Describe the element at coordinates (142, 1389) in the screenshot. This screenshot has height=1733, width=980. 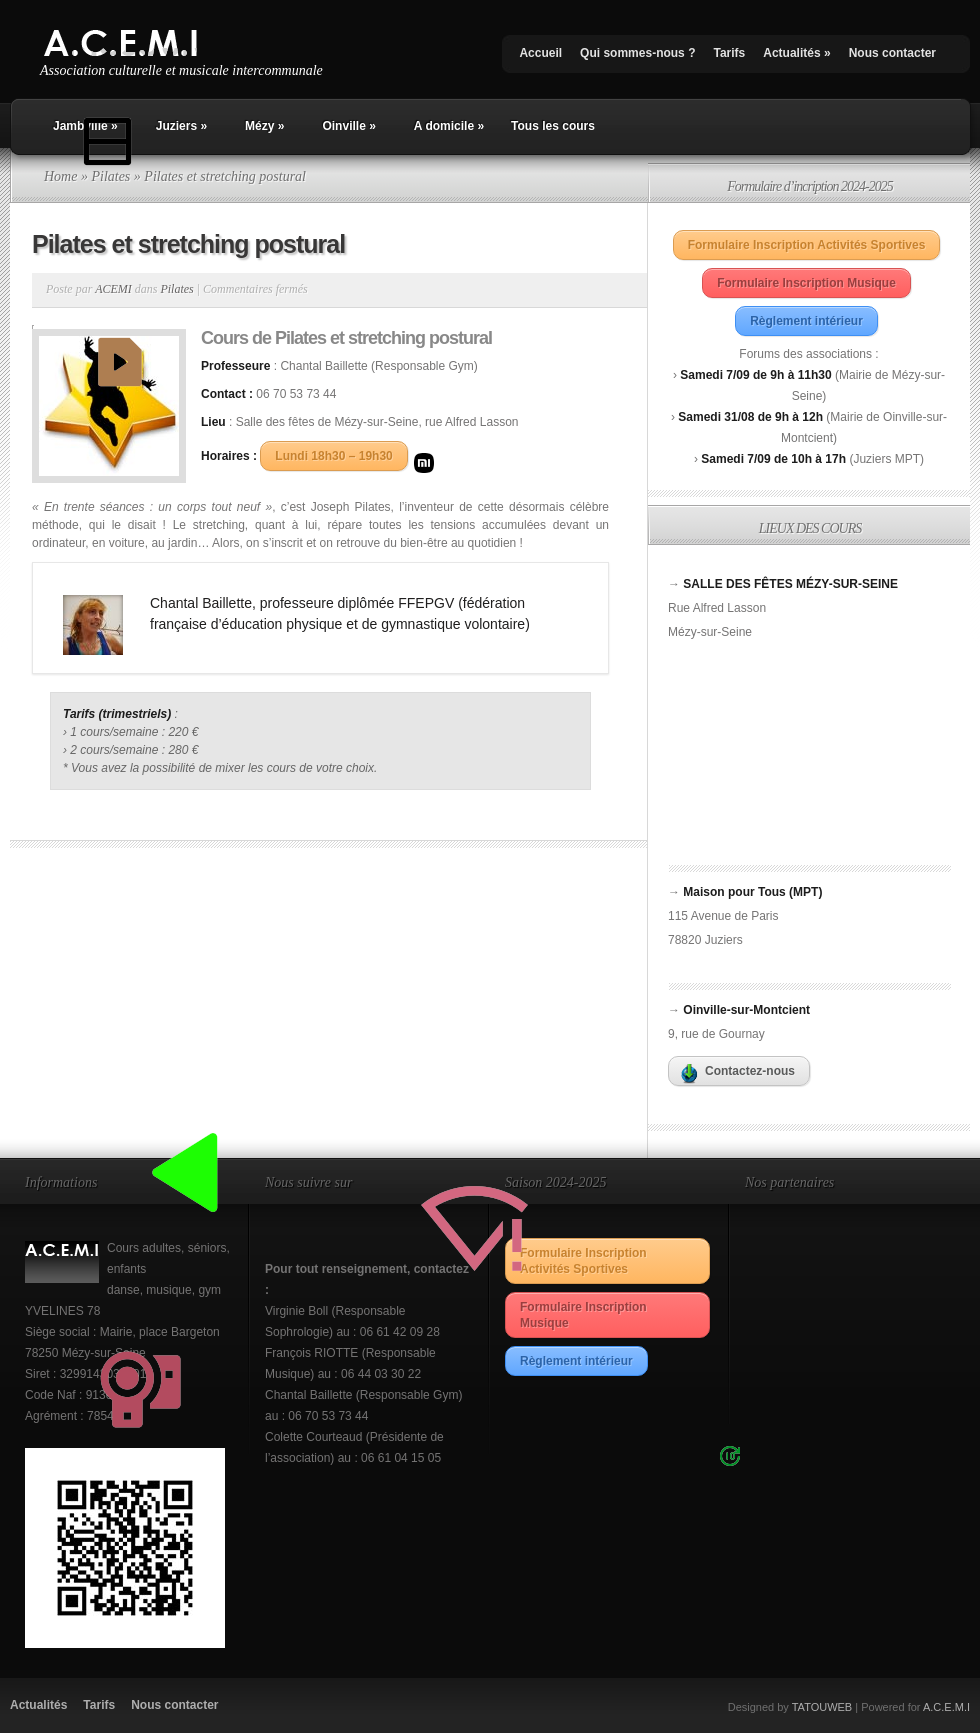
I see `access DV camcorder or digital video settings` at that location.